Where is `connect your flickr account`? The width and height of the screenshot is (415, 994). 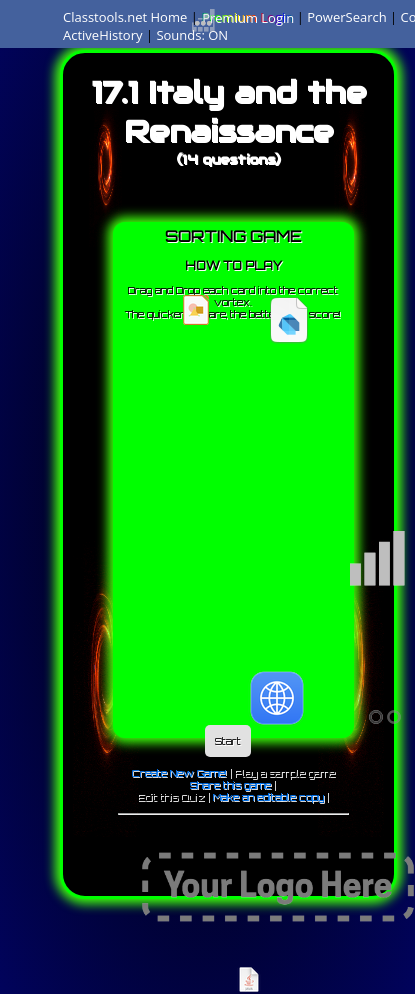 connect your flickr account is located at coordinates (385, 717).